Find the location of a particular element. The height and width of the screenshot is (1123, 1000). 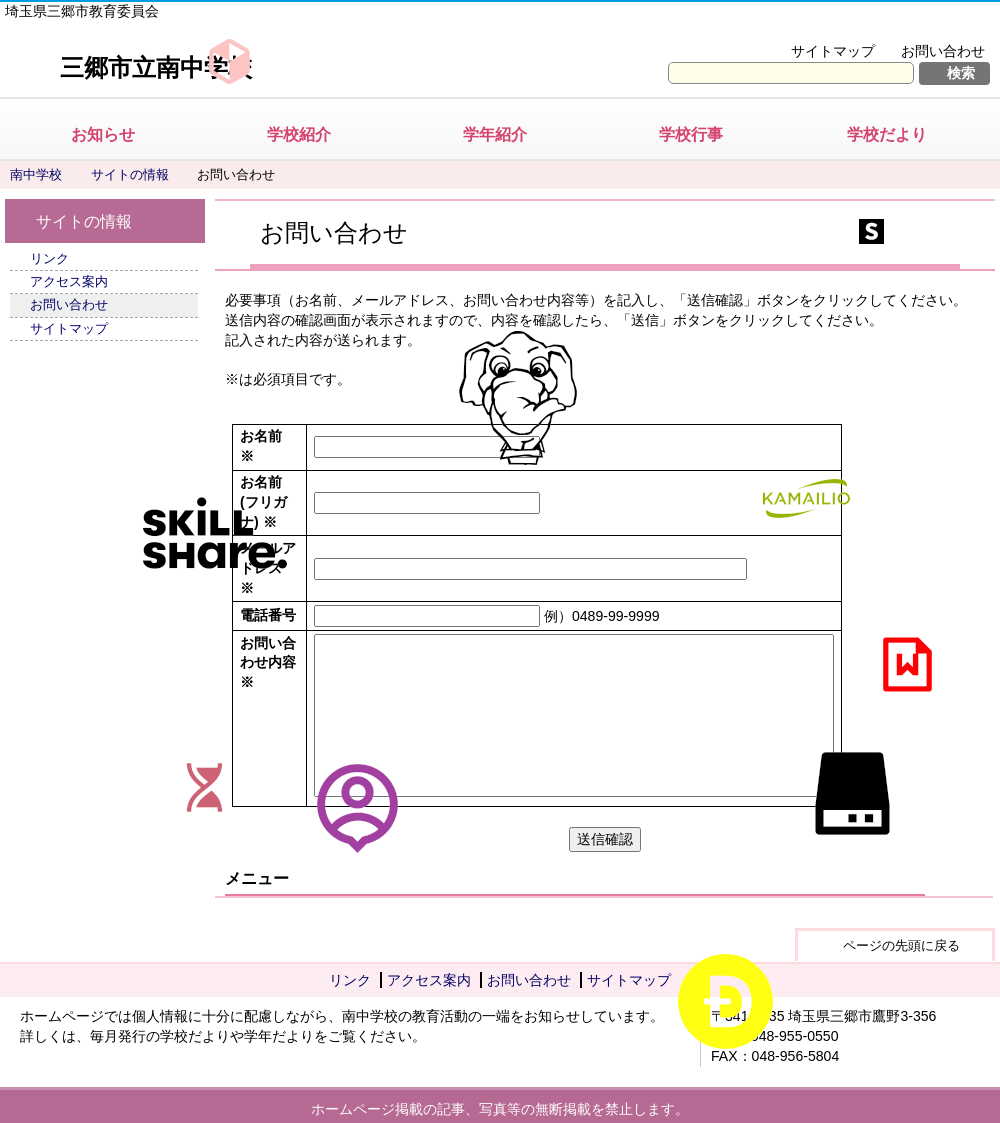

view dogecoin wallet or balance is located at coordinates (725, 1001).